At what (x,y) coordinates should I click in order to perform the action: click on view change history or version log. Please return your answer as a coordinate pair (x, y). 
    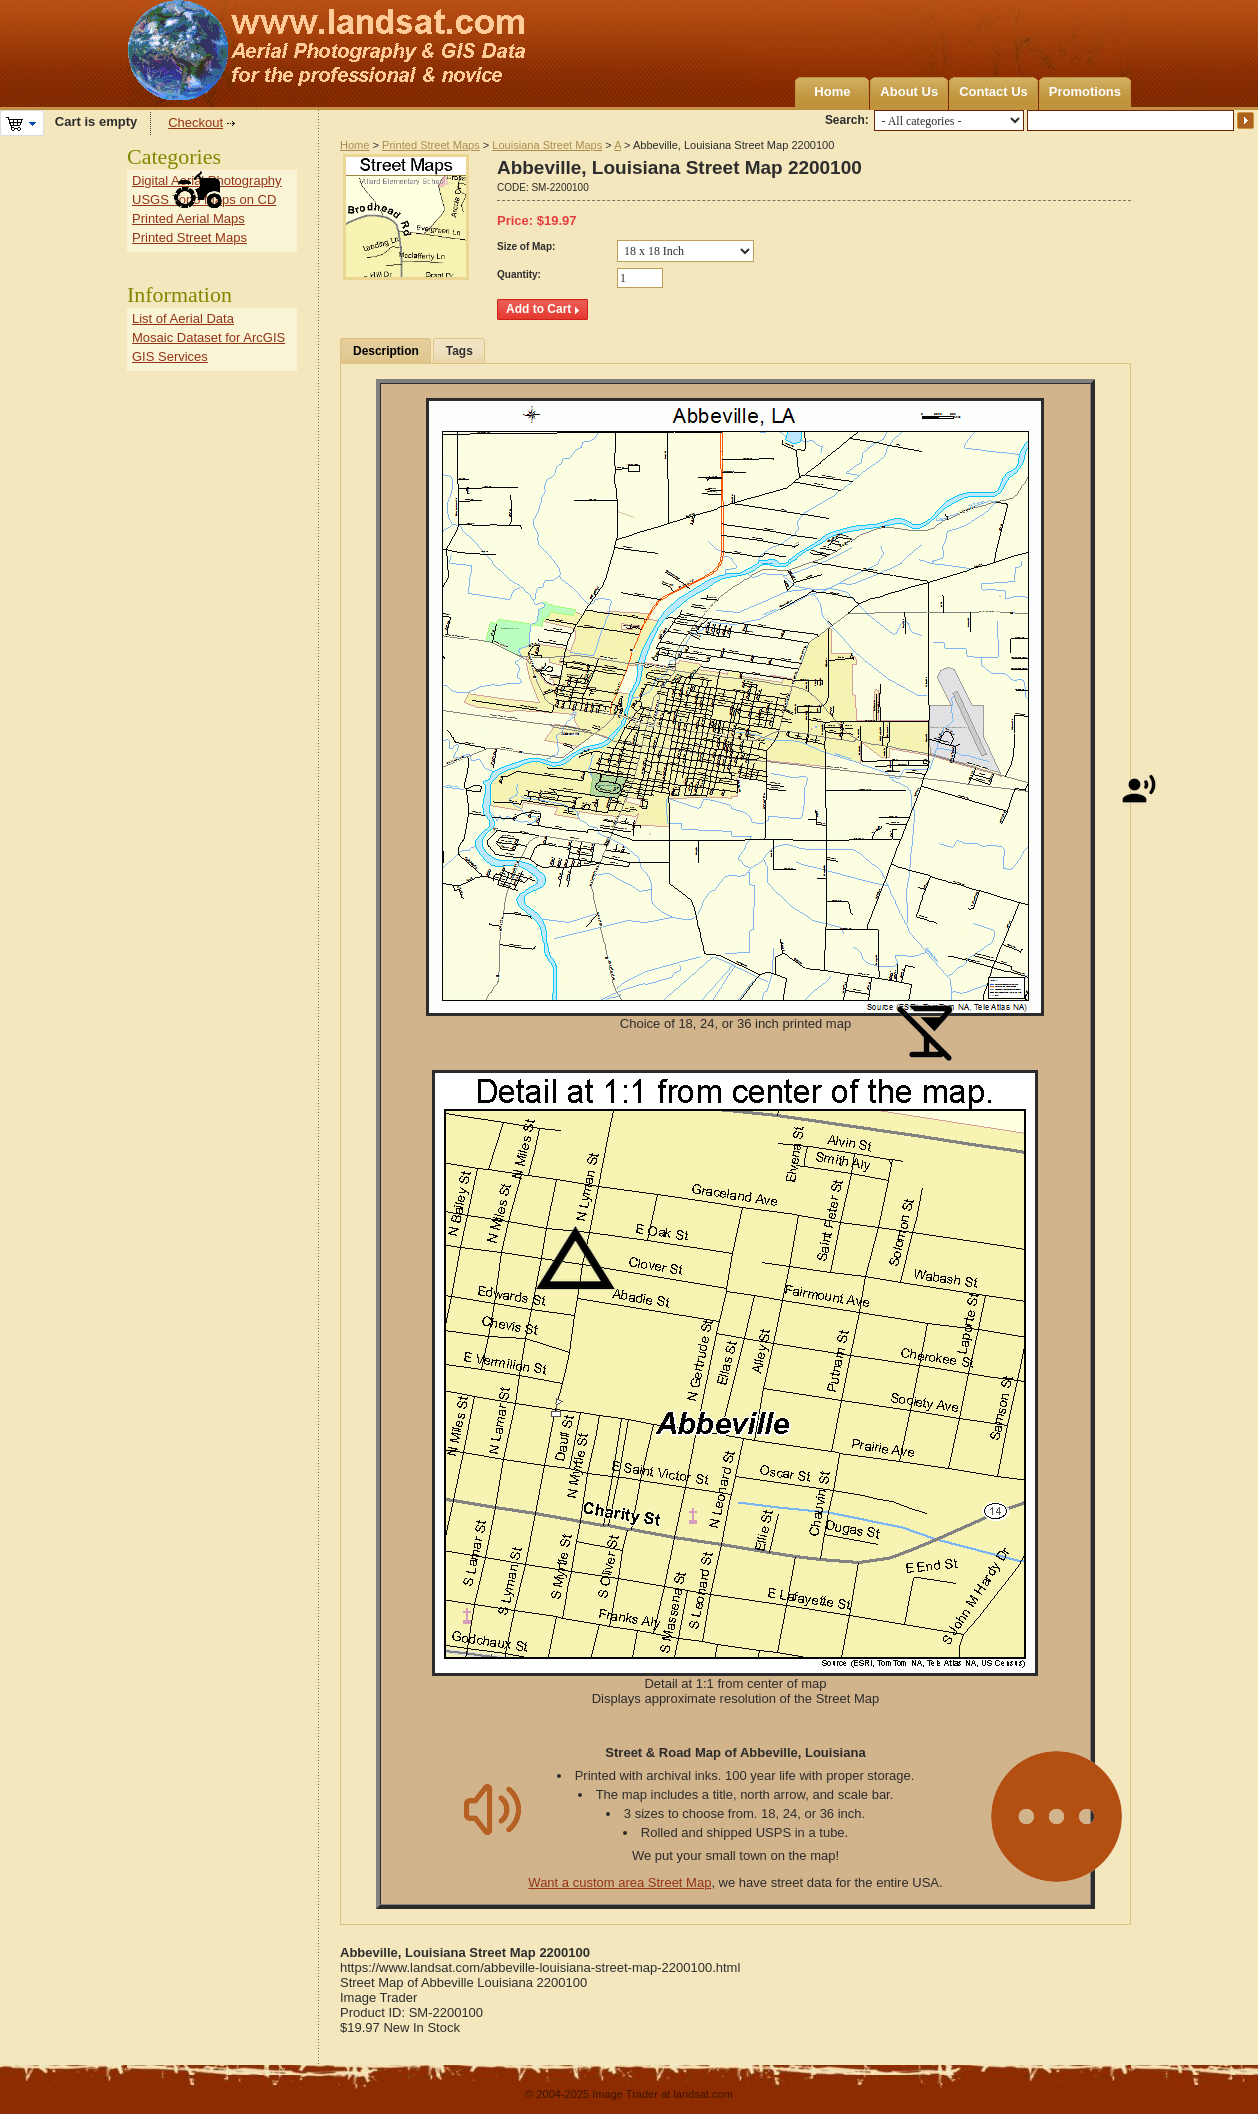
    Looking at the image, I should click on (575, 1257).